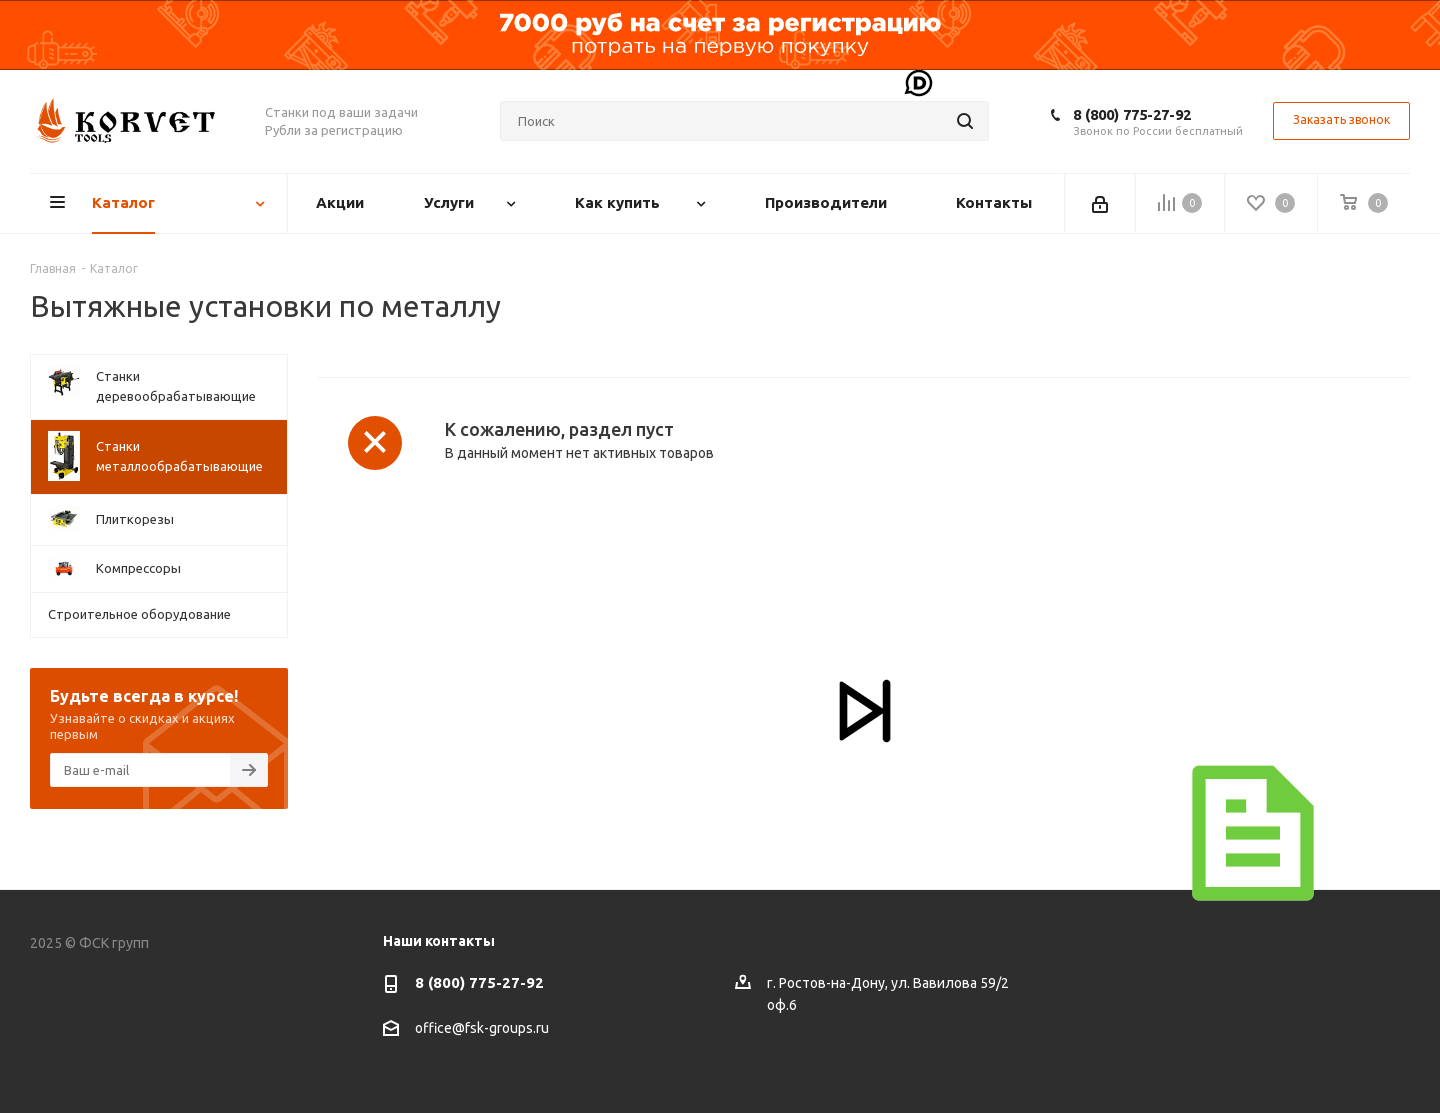 This screenshot has height=1113, width=1440. What do you see at coordinates (919, 83) in the screenshot?
I see `open Disqus comments section` at bounding box center [919, 83].